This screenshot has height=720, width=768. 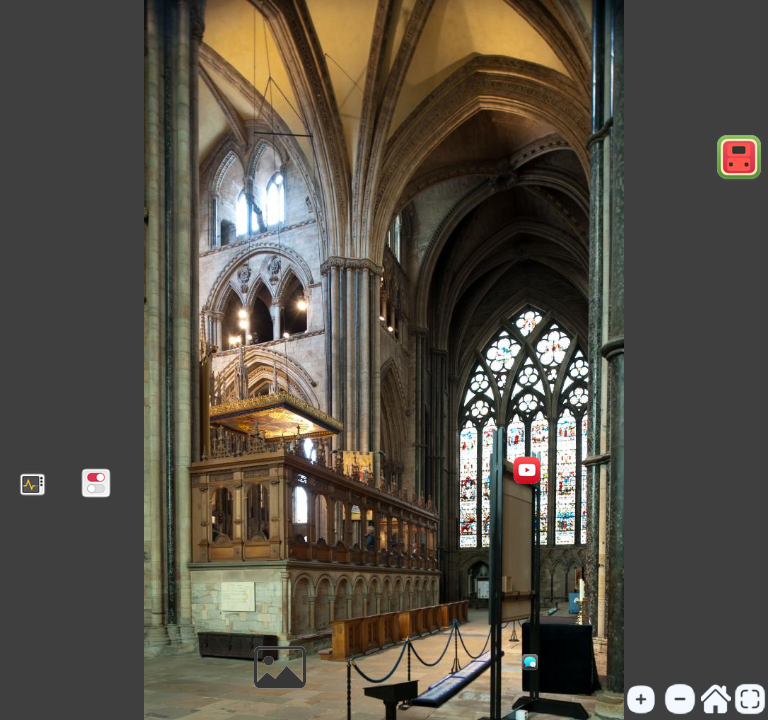 I want to click on open system monitor to view resource usage, so click(x=32, y=484).